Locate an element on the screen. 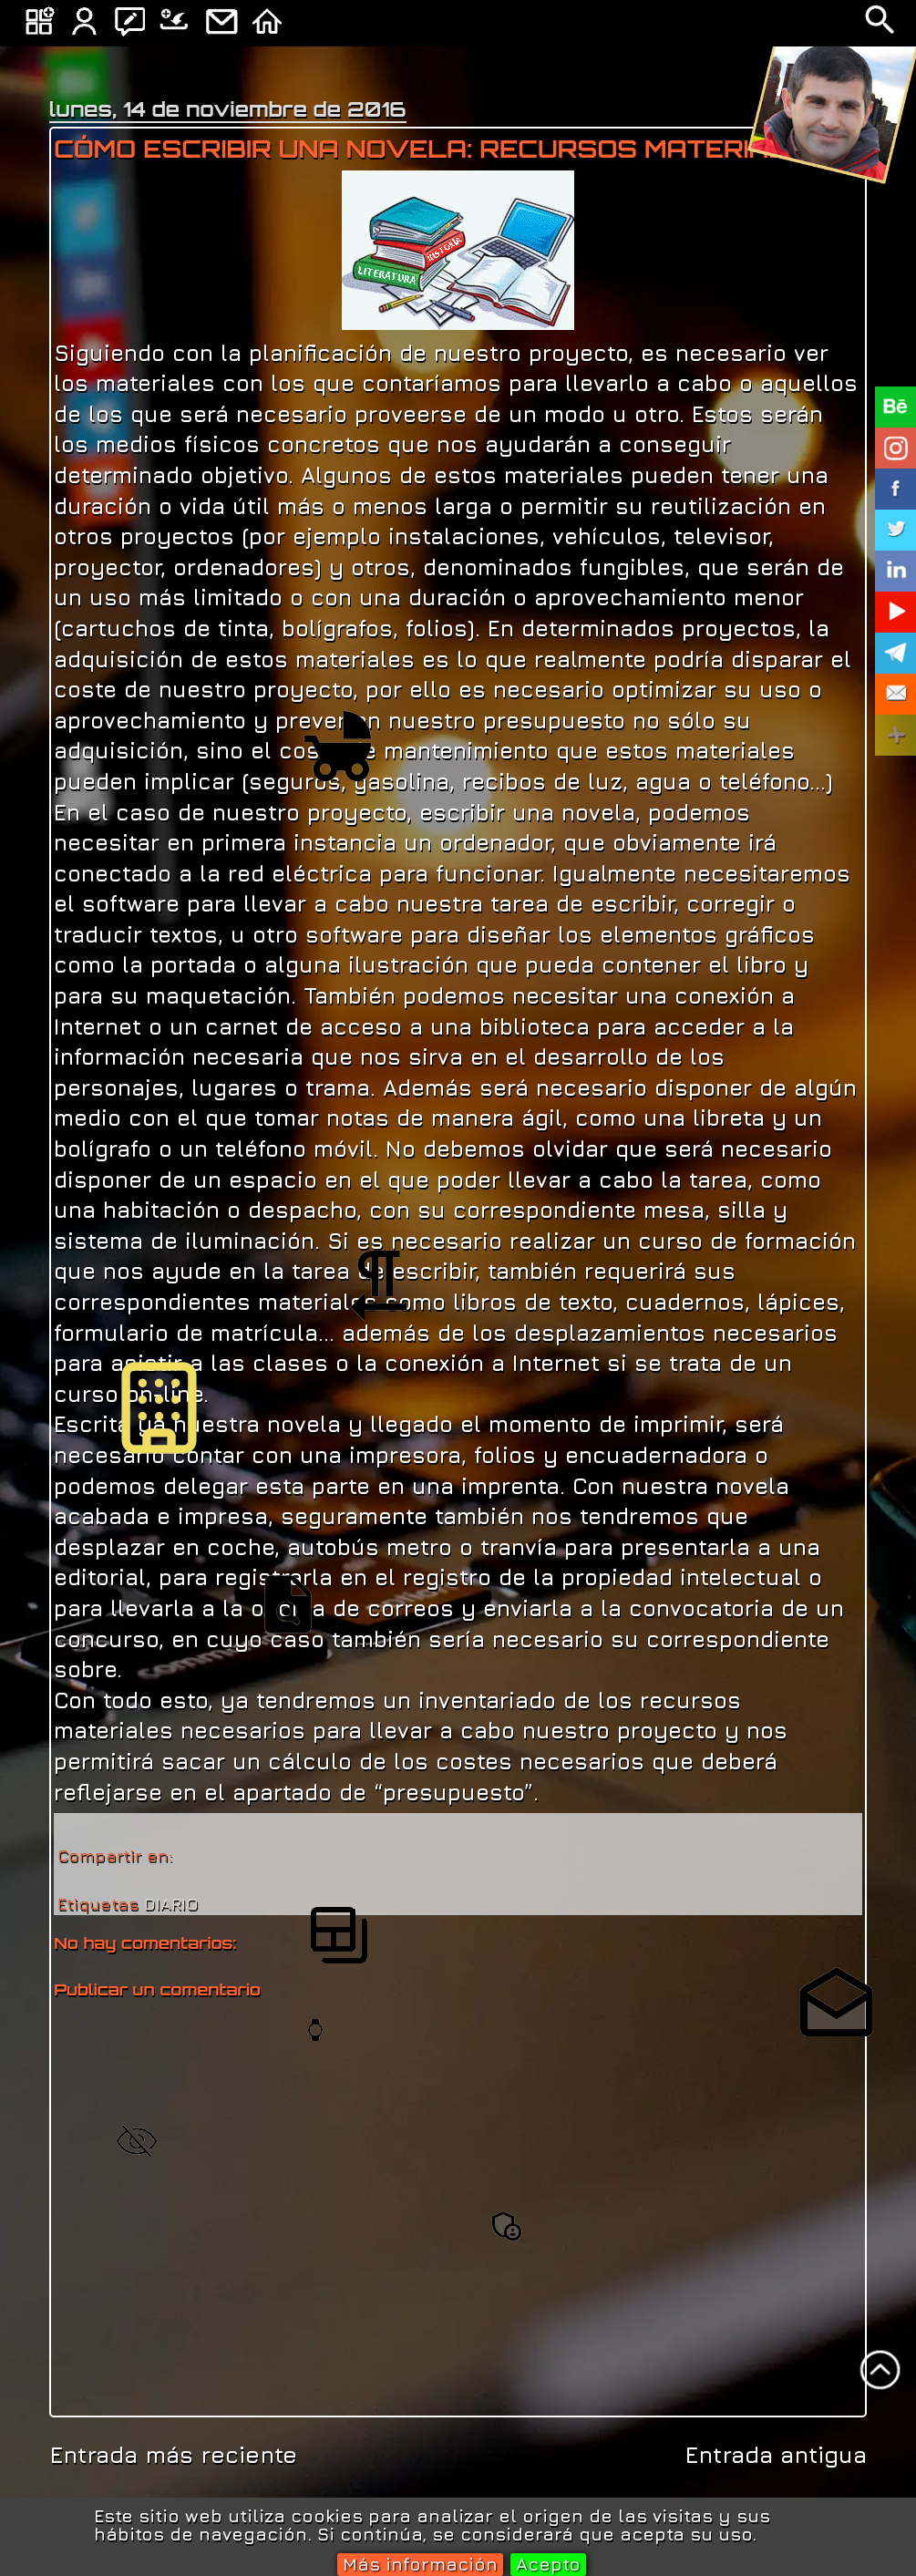 The image size is (916, 2576). access smartwatch settings or pairing is located at coordinates (315, 2030).